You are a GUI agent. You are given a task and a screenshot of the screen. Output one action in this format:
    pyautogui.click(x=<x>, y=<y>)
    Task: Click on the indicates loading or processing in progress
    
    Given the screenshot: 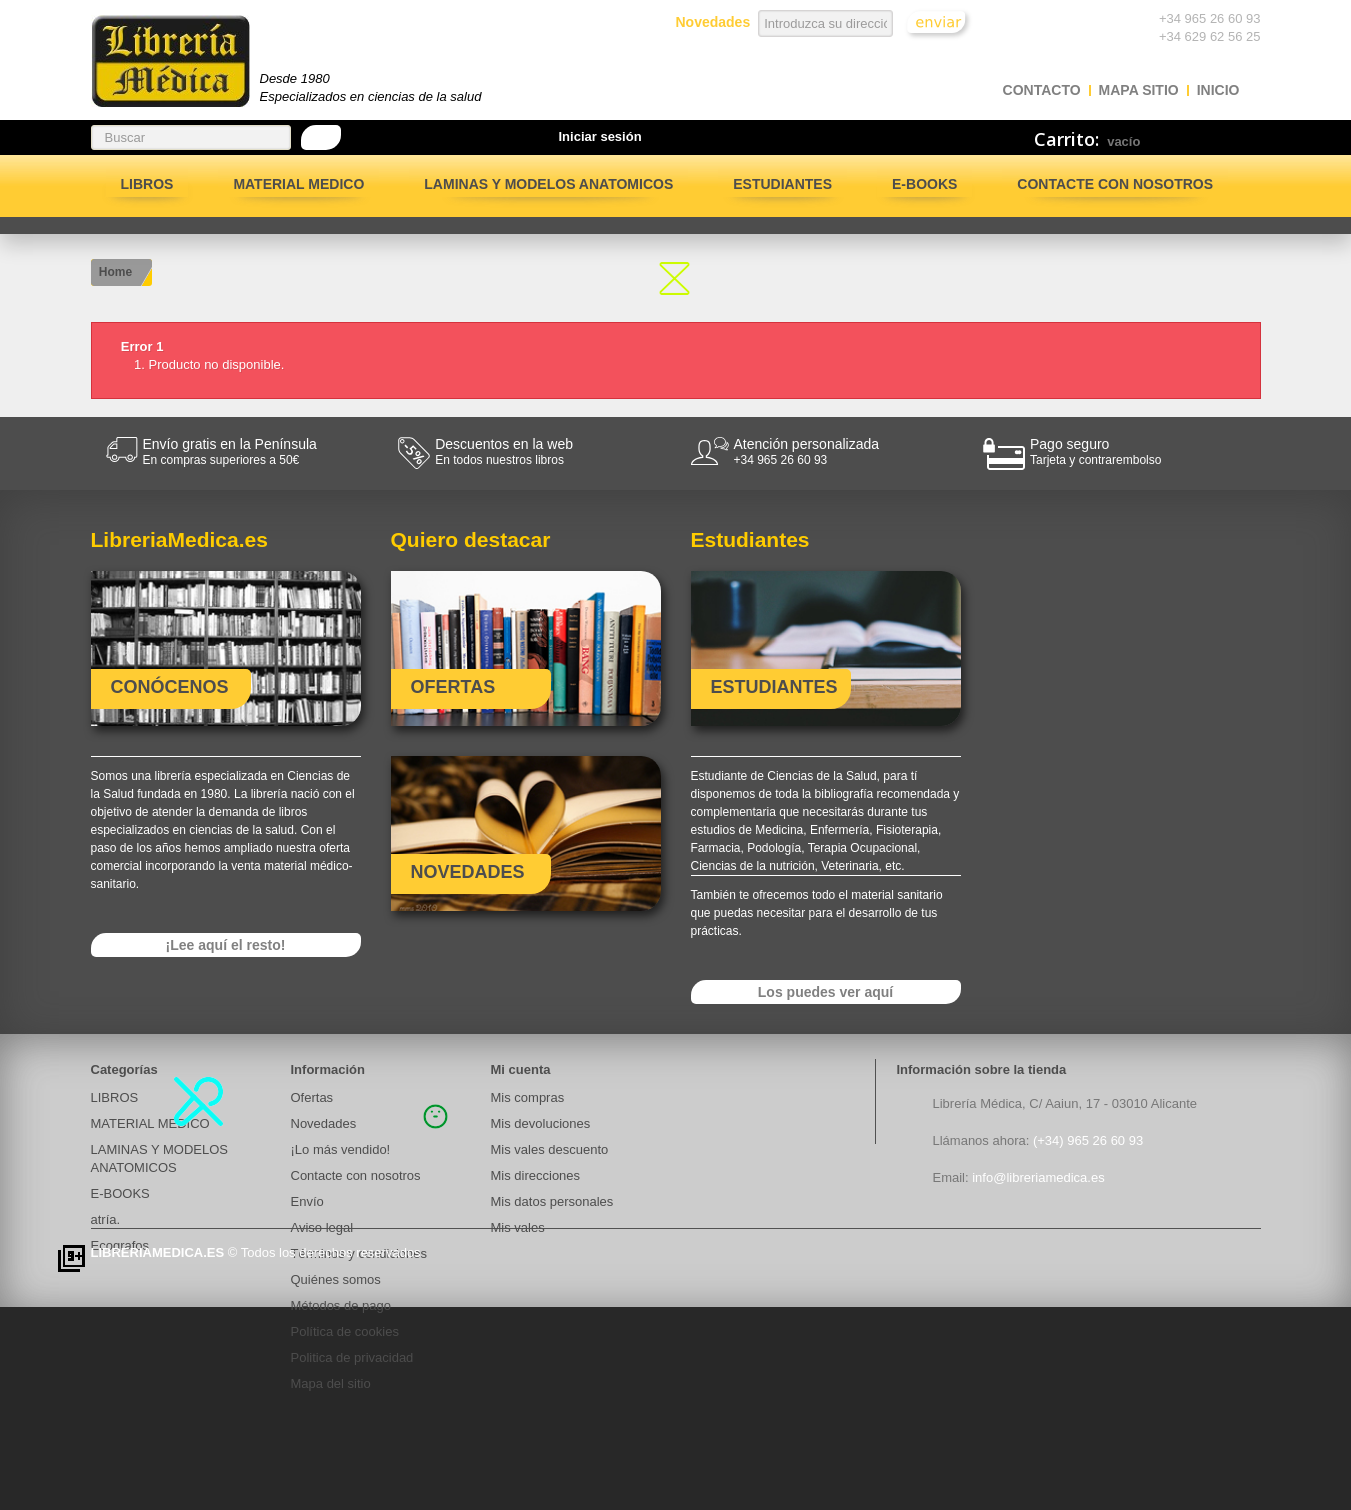 What is the action you would take?
    pyautogui.click(x=674, y=278)
    